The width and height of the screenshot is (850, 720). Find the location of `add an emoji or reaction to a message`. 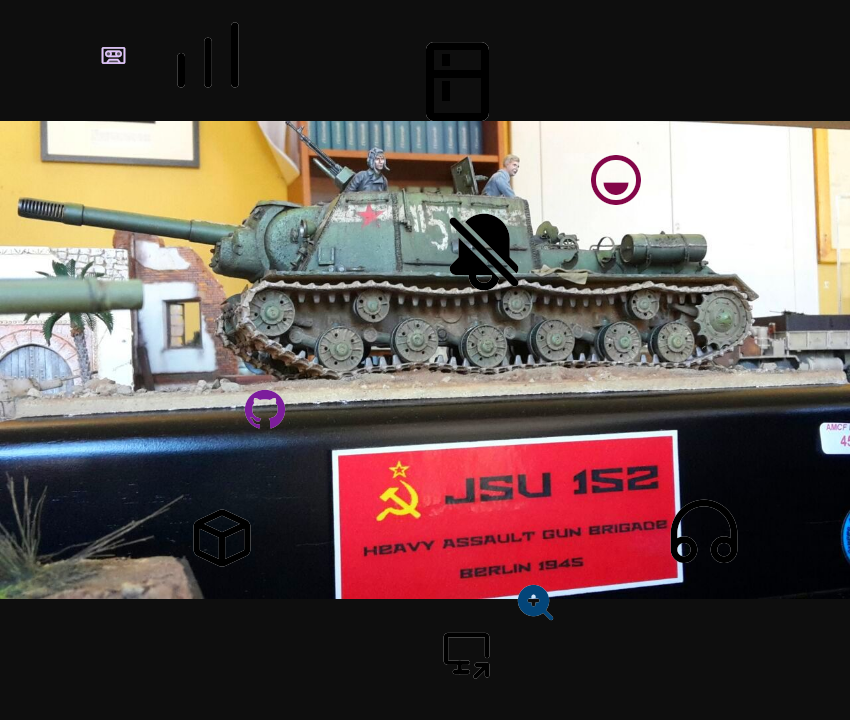

add an emoji or reaction to a message is located at coordinates (616, 180).